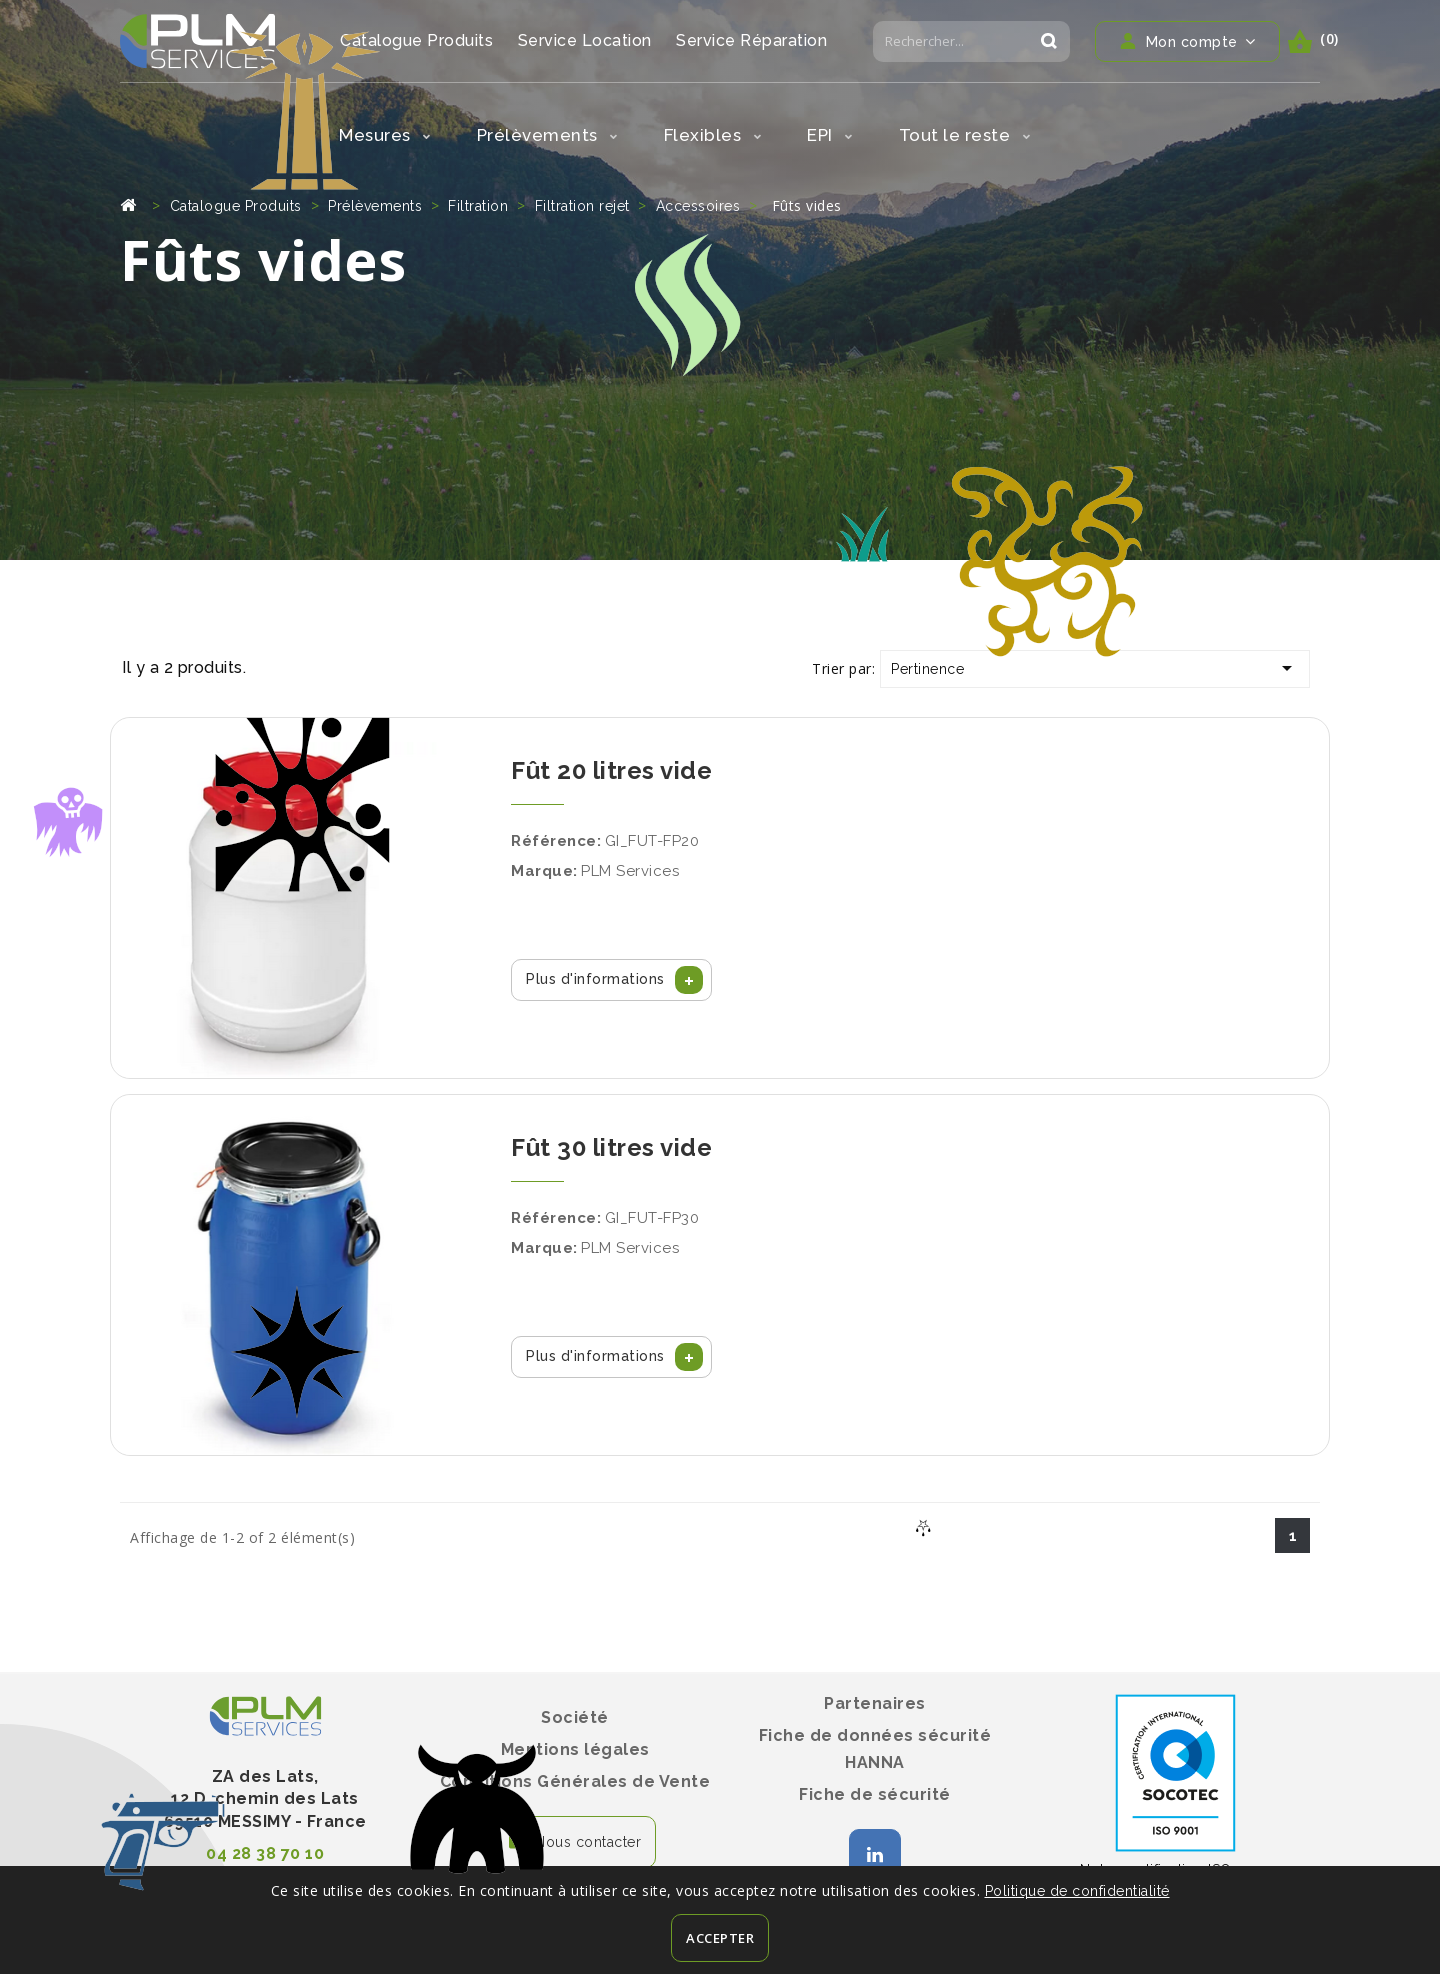  Describe the element at coordinates (687, 306) in the screenshot. I see `indicates heat or high temperature status` at that location.